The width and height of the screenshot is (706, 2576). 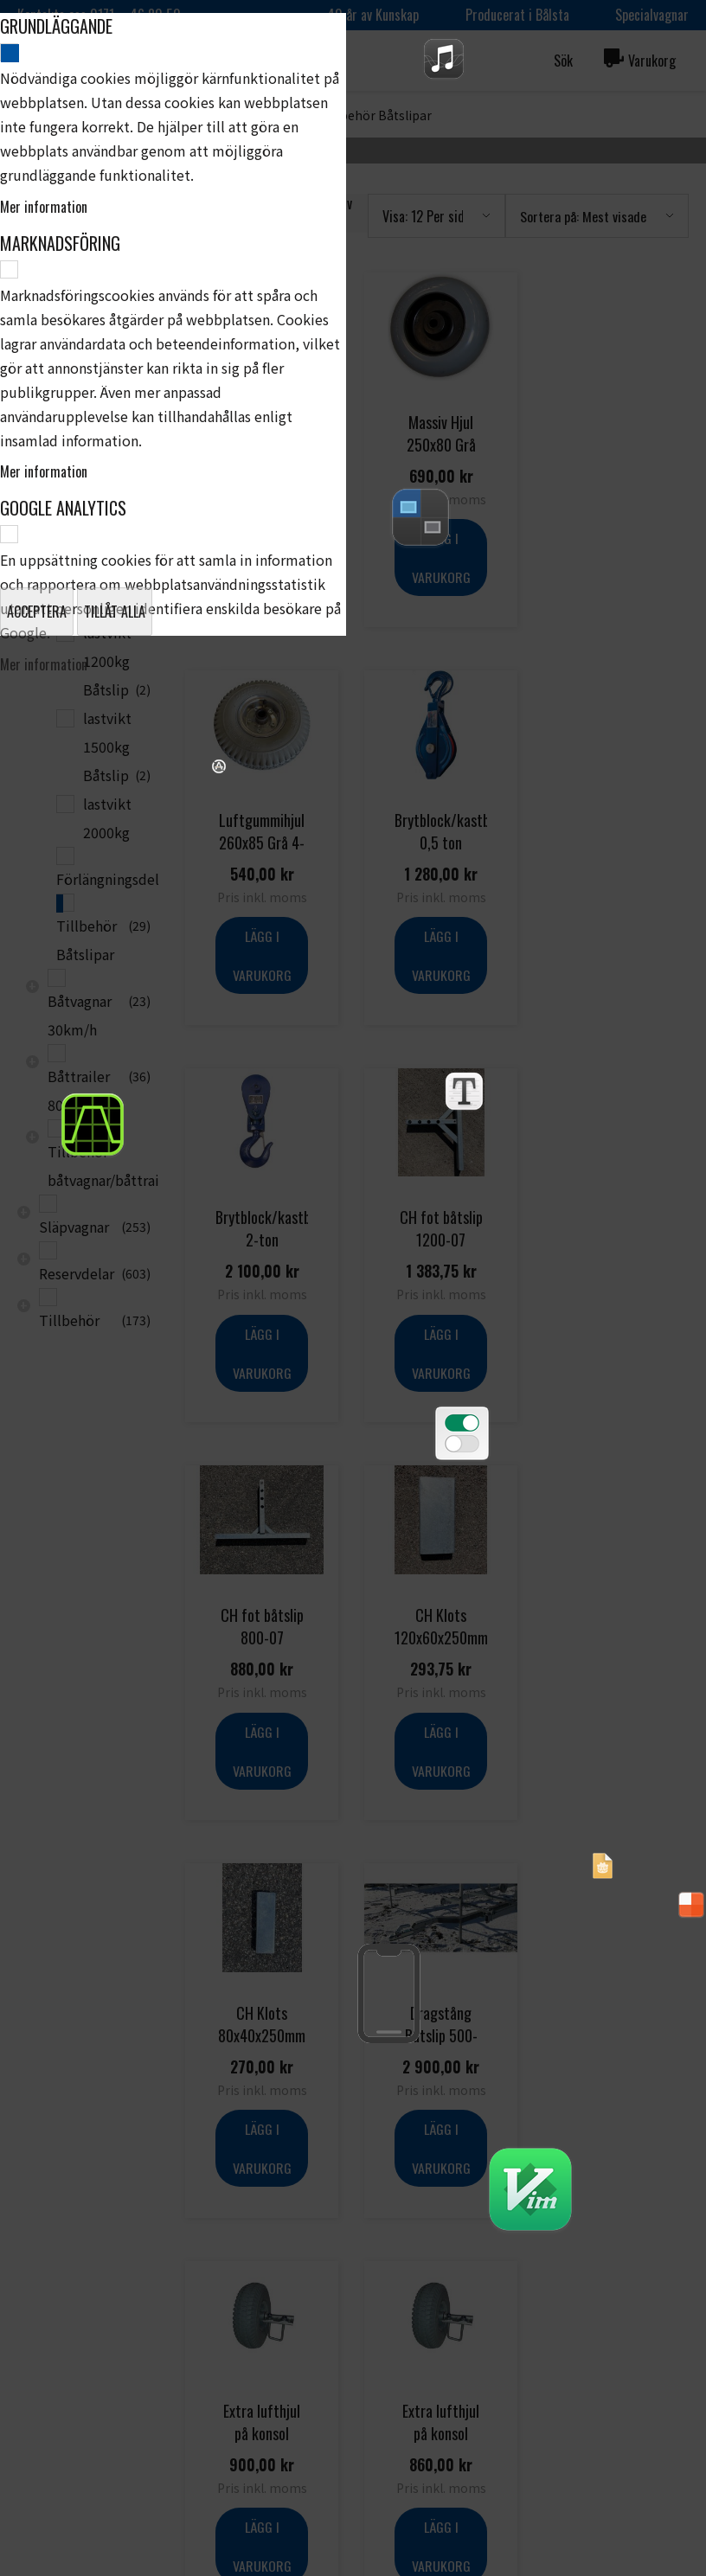 What do you see at coordinates (219, 766) in the screenshot?
I see `check for available software updates` at bounding box center [219, 766].